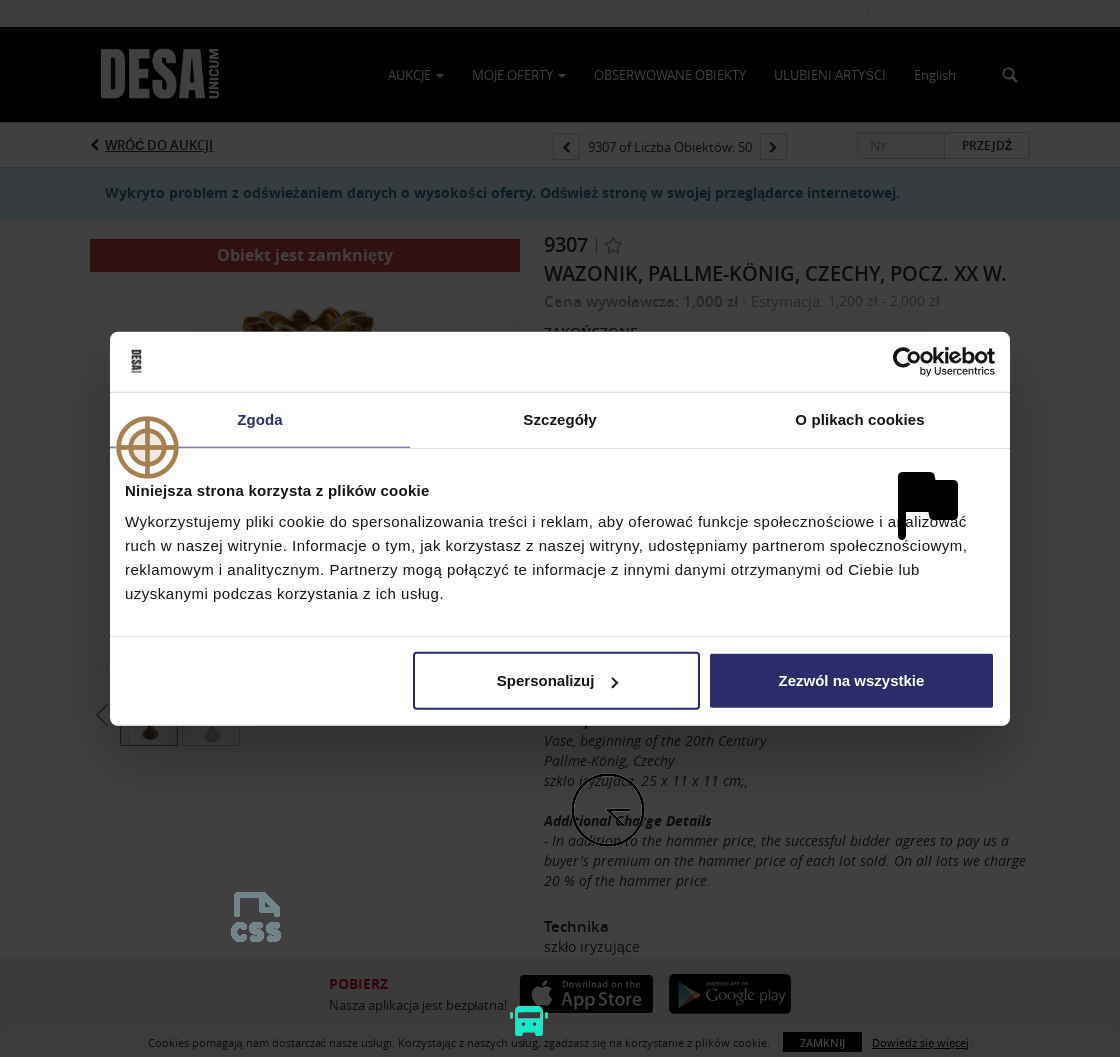  Describe the element at coordinates (257, 919) in the screenshot. I see `open a CSS stylesheet file` at that location.